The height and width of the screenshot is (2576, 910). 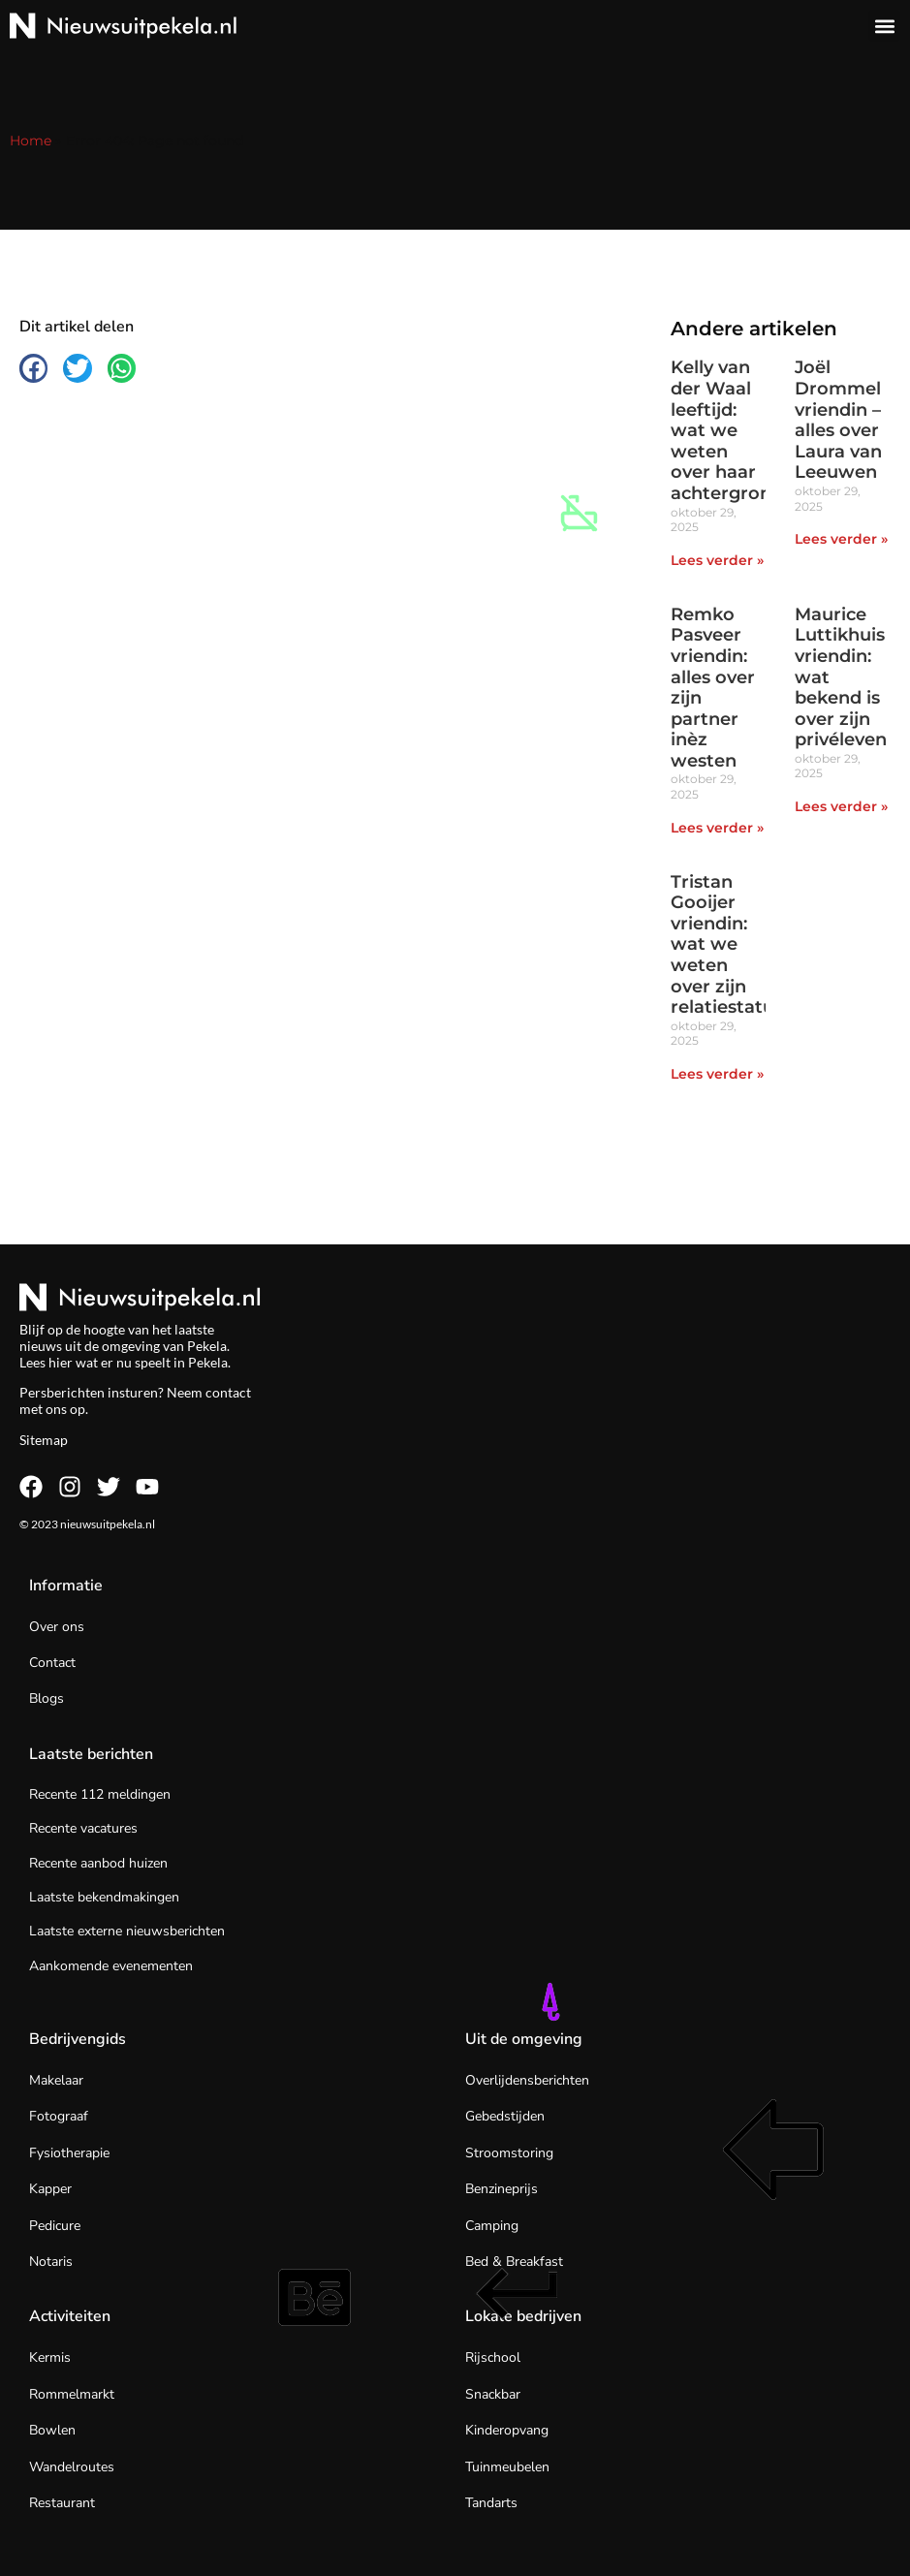 I want to click on indicates bathtub or bath feature is unavailable, so click(x=579, y=513).